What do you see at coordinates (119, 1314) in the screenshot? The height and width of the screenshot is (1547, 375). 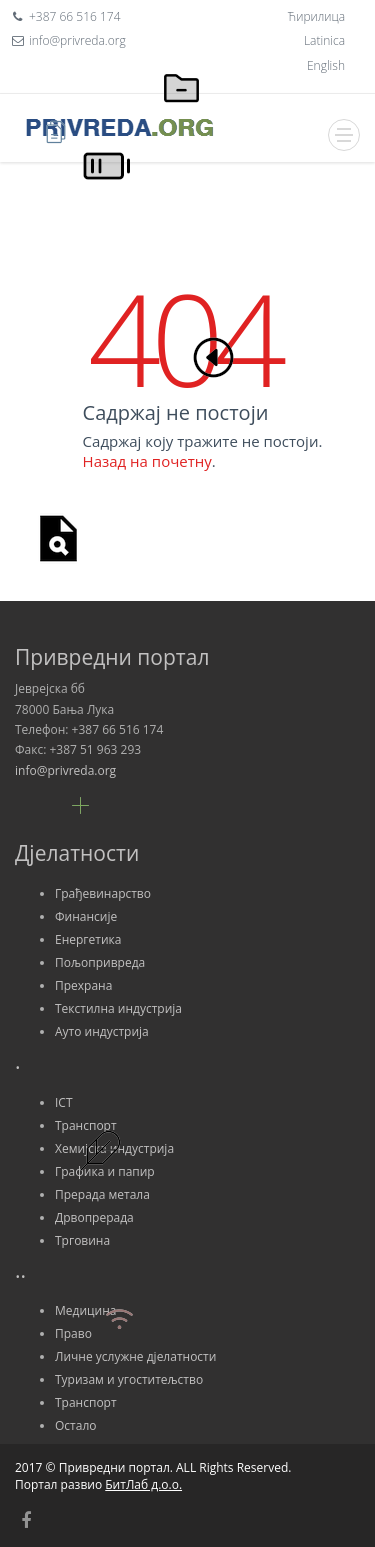 I see `indicates moderate wifi signal strength` at bounding box center [119, 1314].